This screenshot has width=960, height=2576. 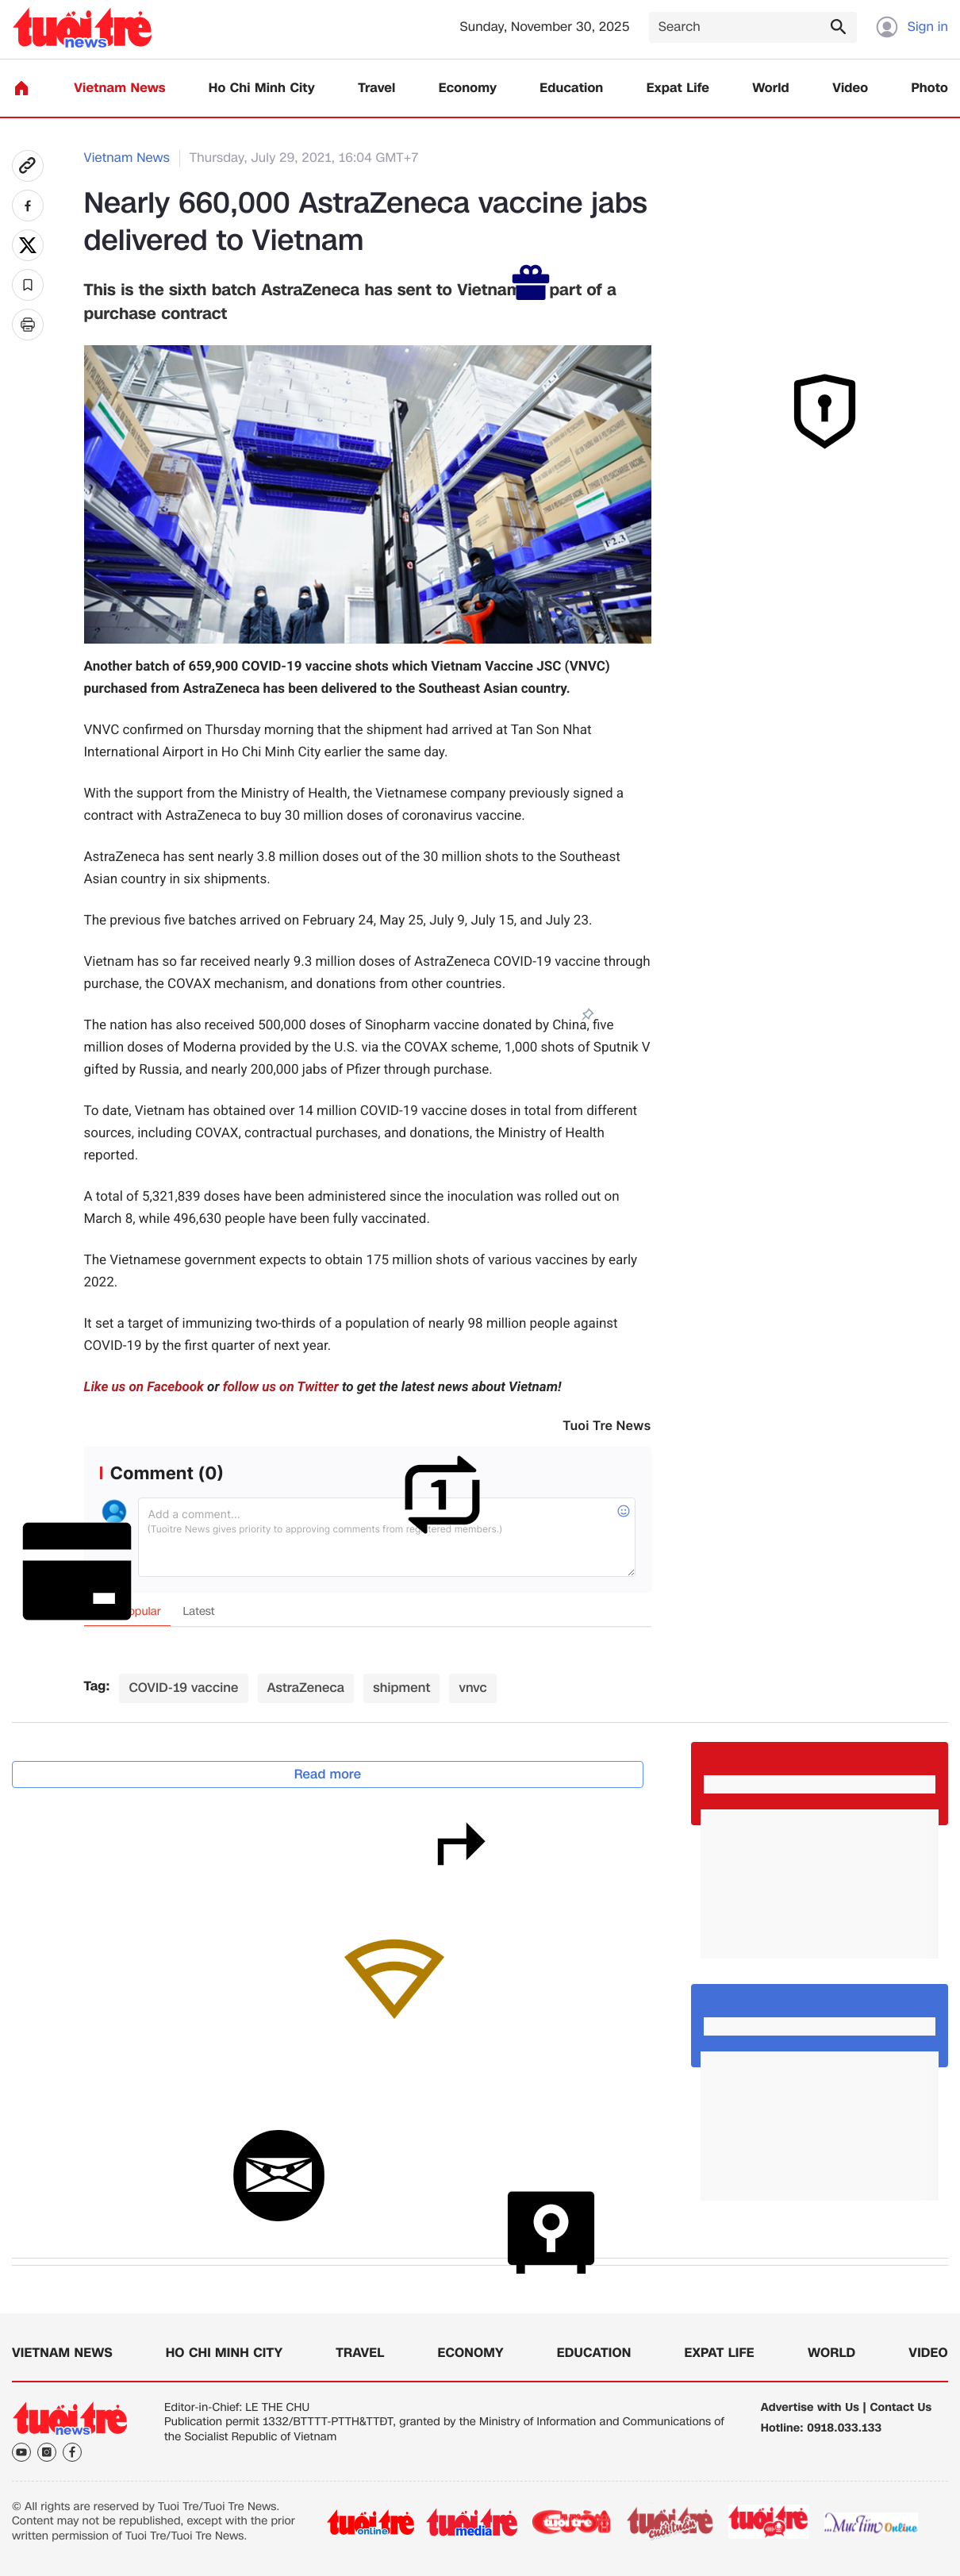 What do you see at coordinates (587, 1014) in the screenshot?
I see `pin an item for quick access` at bounding box center [587, 1014].